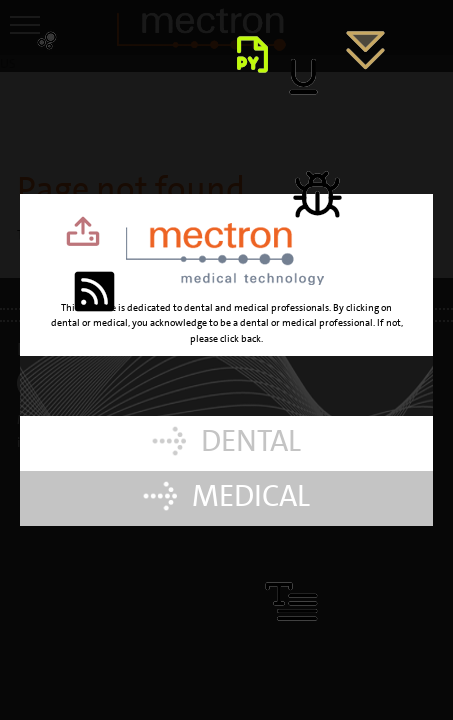 Image resolution: width=453 pixels, height=720 pixels. Describe the element at coordinates (303, 74) in the screenshot. I see `apply underline formatting to selected text` at that location.